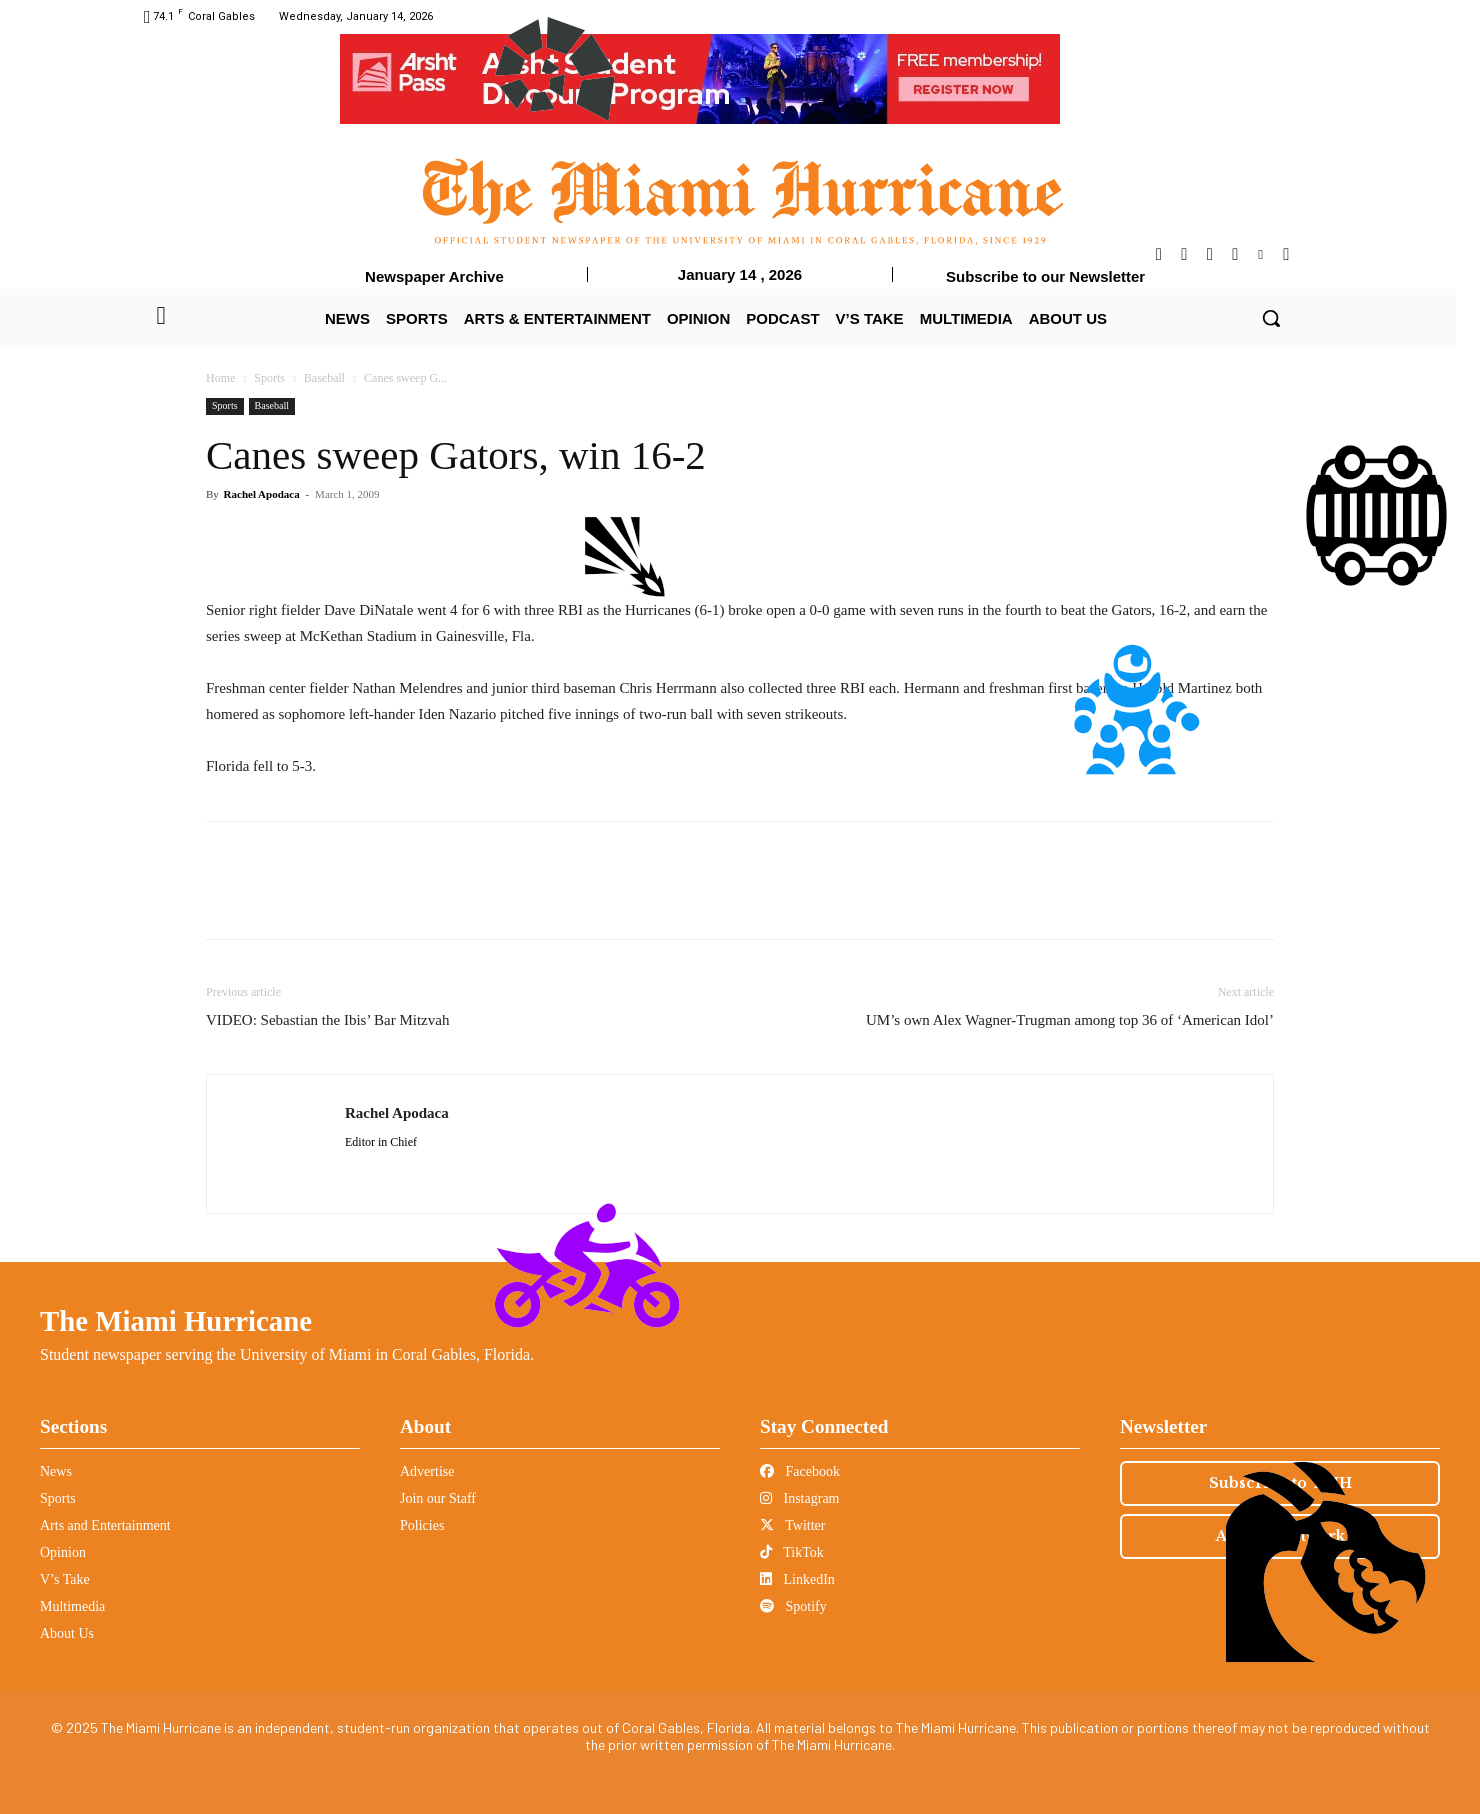 The height and width of the screenshot is (1814, 1480). I want to click on access dragon or monster-related game content, so click(1325, 1562).